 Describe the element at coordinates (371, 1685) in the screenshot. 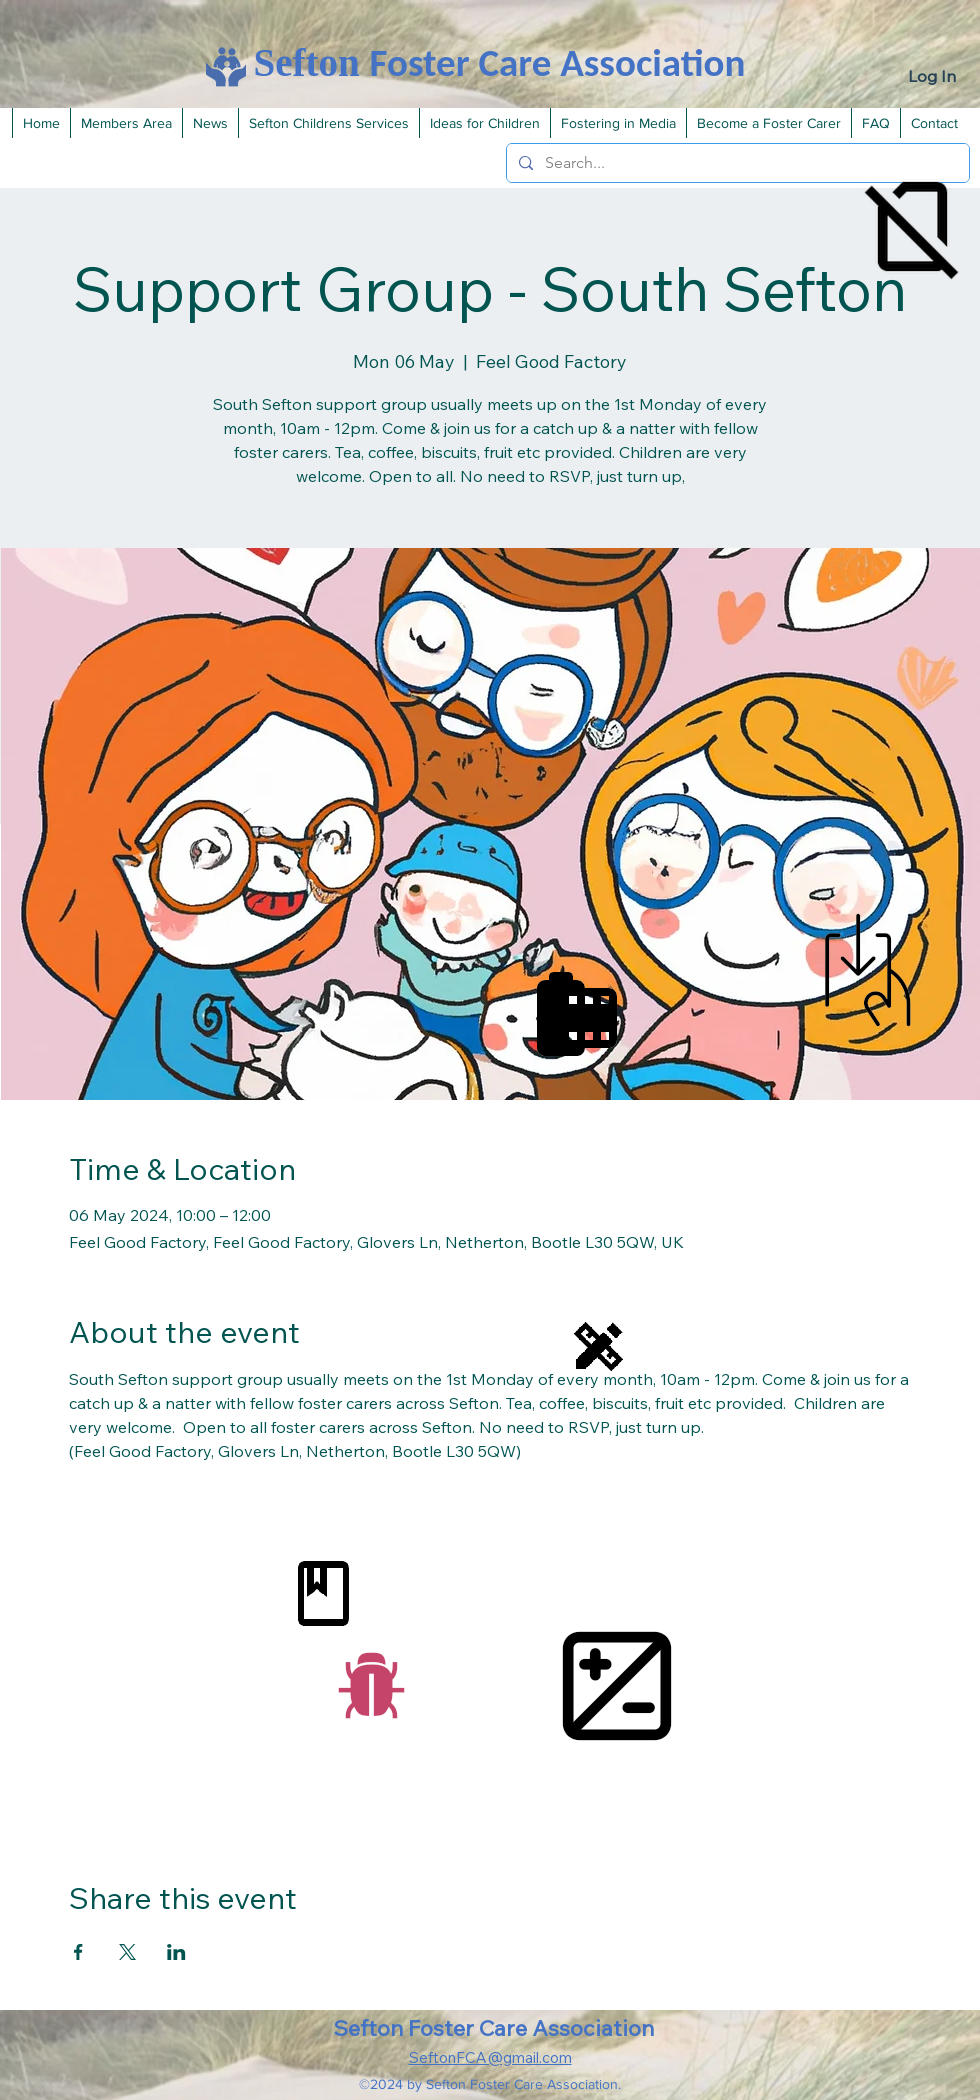

I see `report a bug or issue` at that location.